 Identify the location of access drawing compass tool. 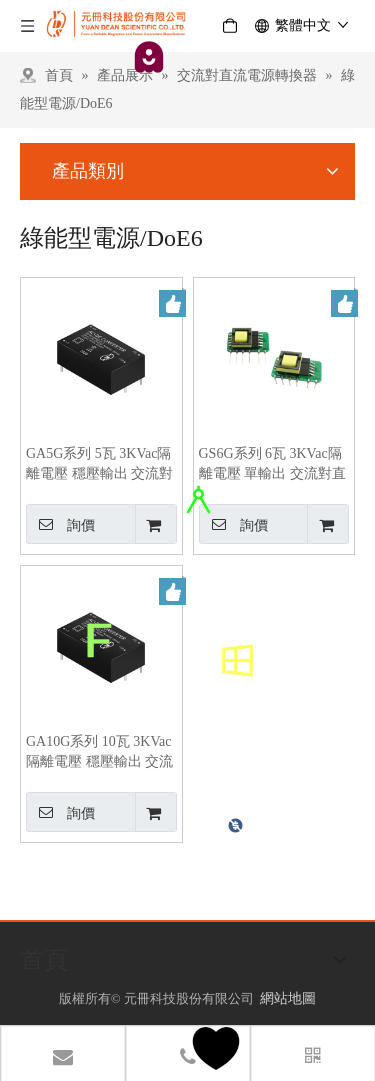
(198, 499).